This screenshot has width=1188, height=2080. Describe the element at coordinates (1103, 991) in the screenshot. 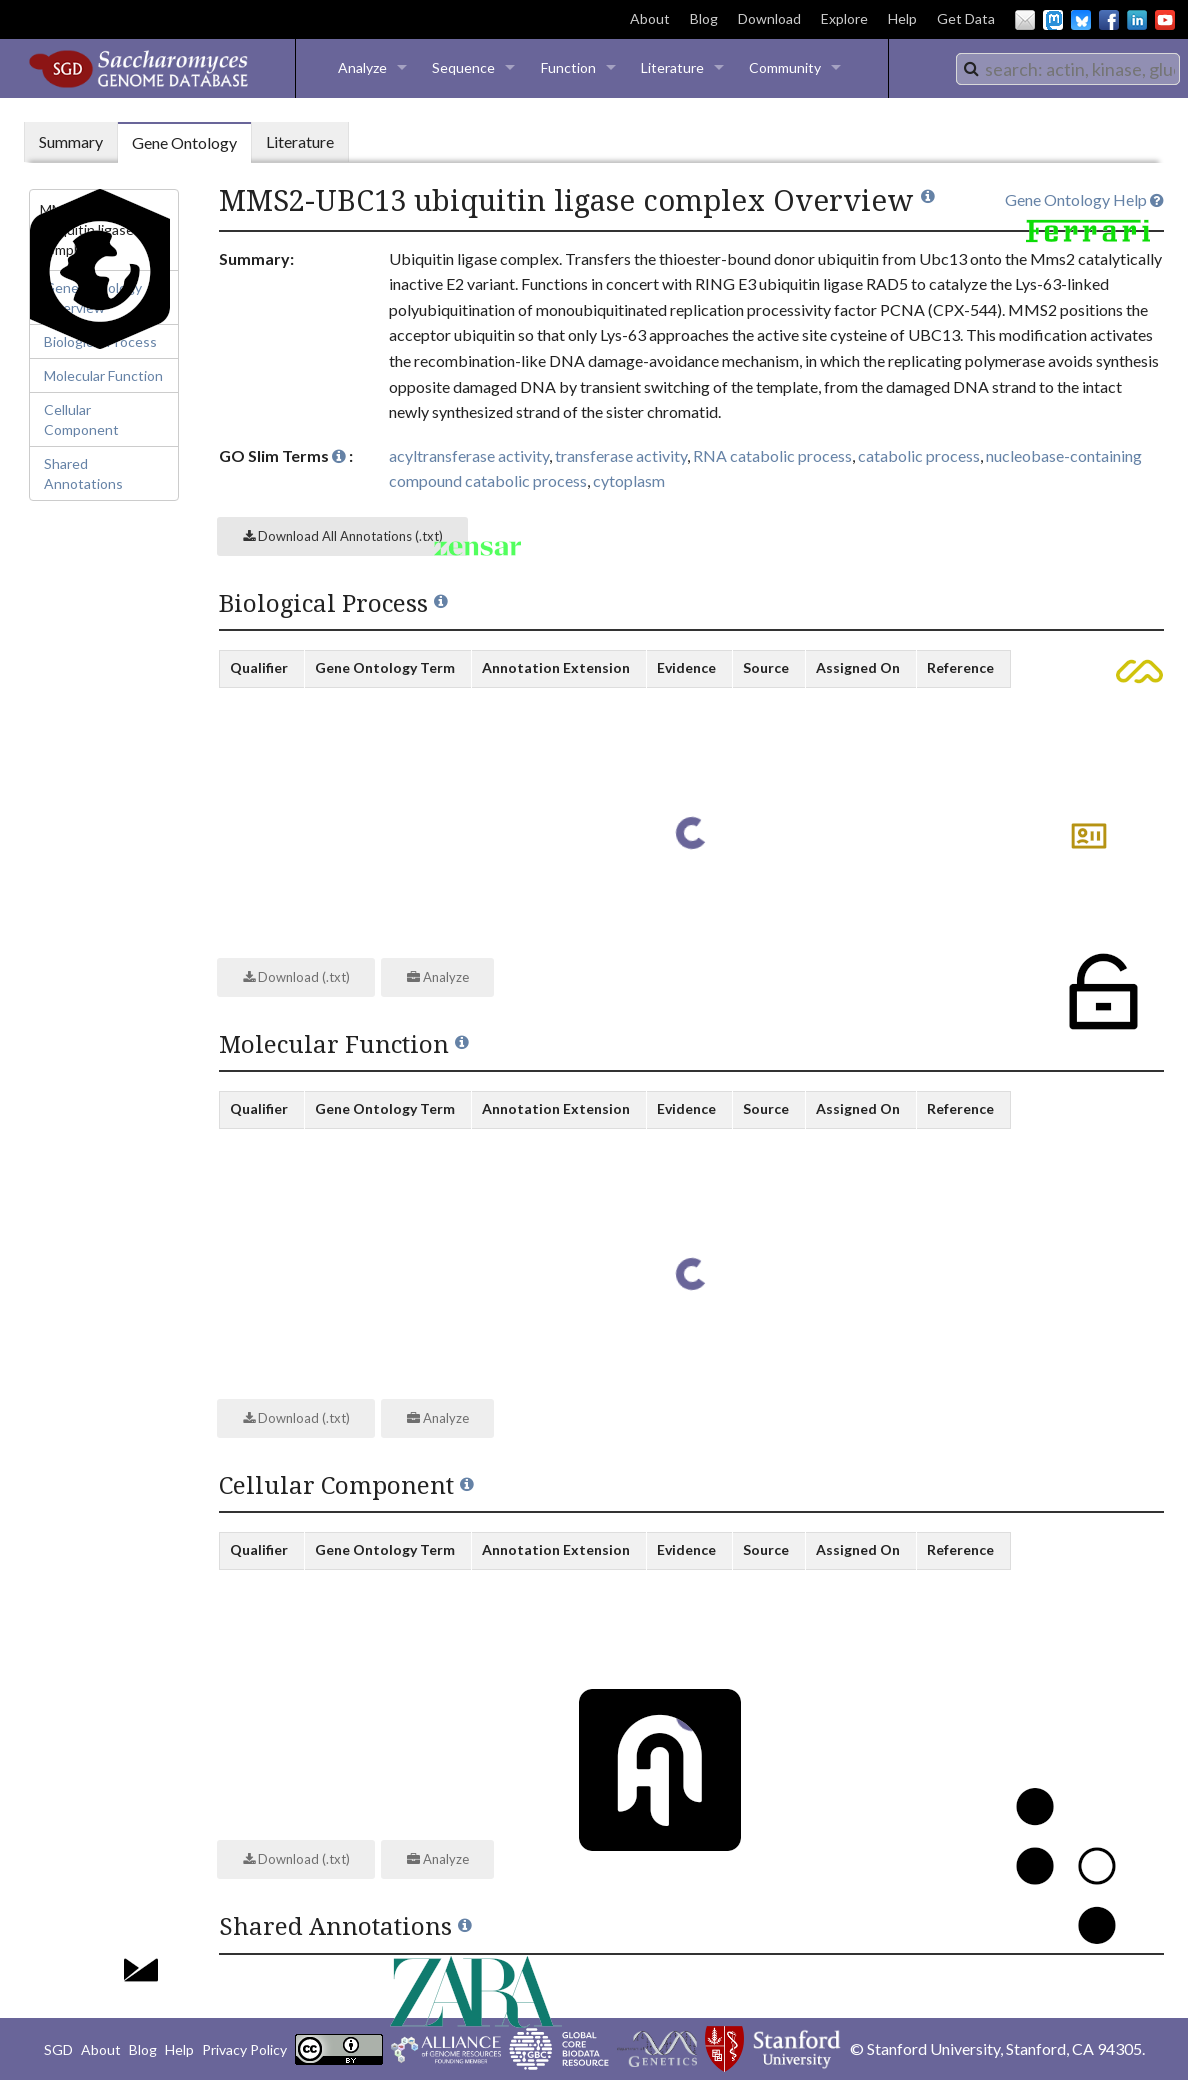

I see `unlock a secured item or feature` at that location.